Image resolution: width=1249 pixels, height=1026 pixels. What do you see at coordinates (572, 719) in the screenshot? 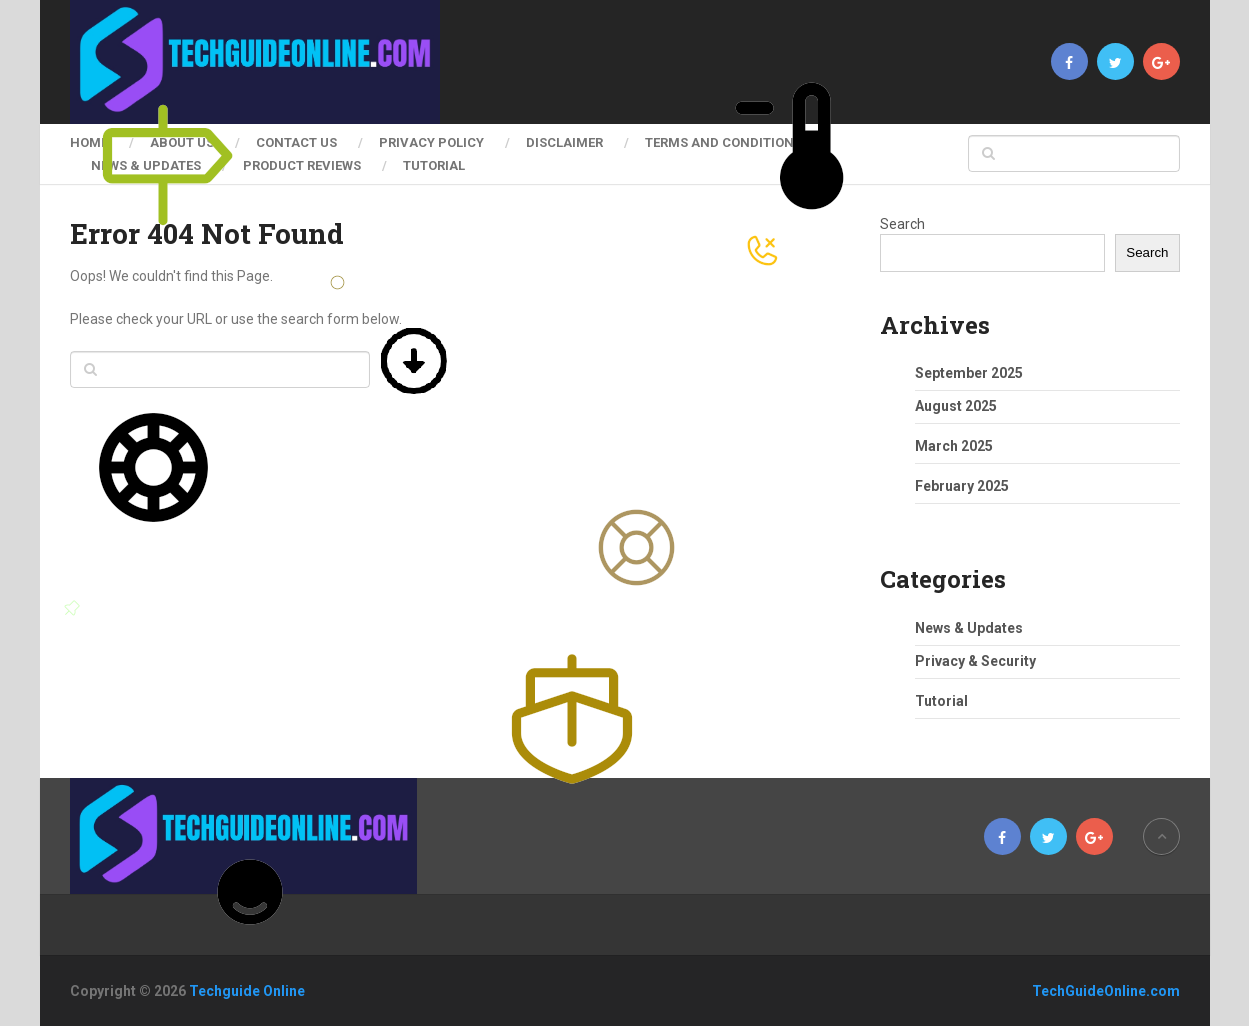
I see `access boat or marine transportation options` at bounding box center [572, 719].